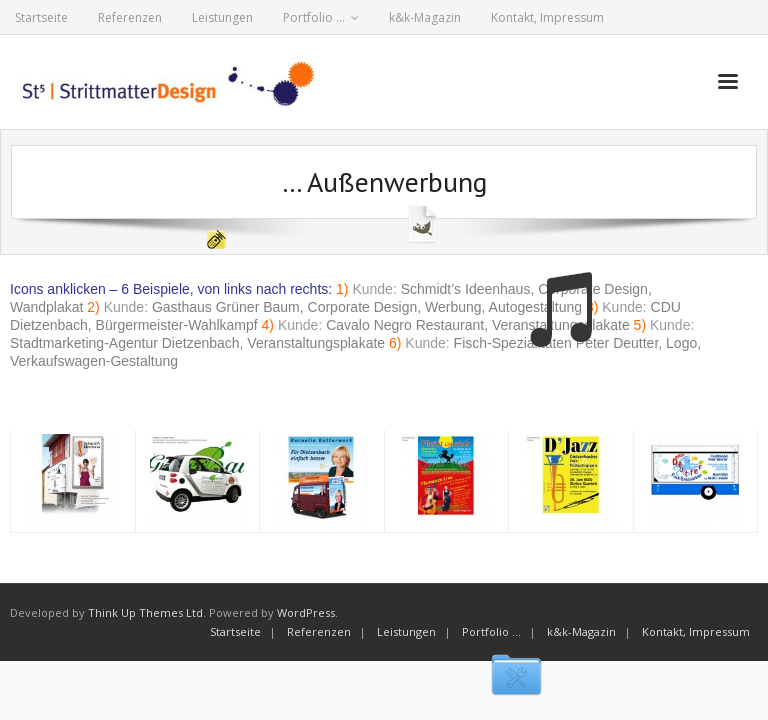 The height and width of the screenshot is (720, 768). Describe the element at coordinates (516, 674) in the screenshot. I see `open the utilities folder` at that location.